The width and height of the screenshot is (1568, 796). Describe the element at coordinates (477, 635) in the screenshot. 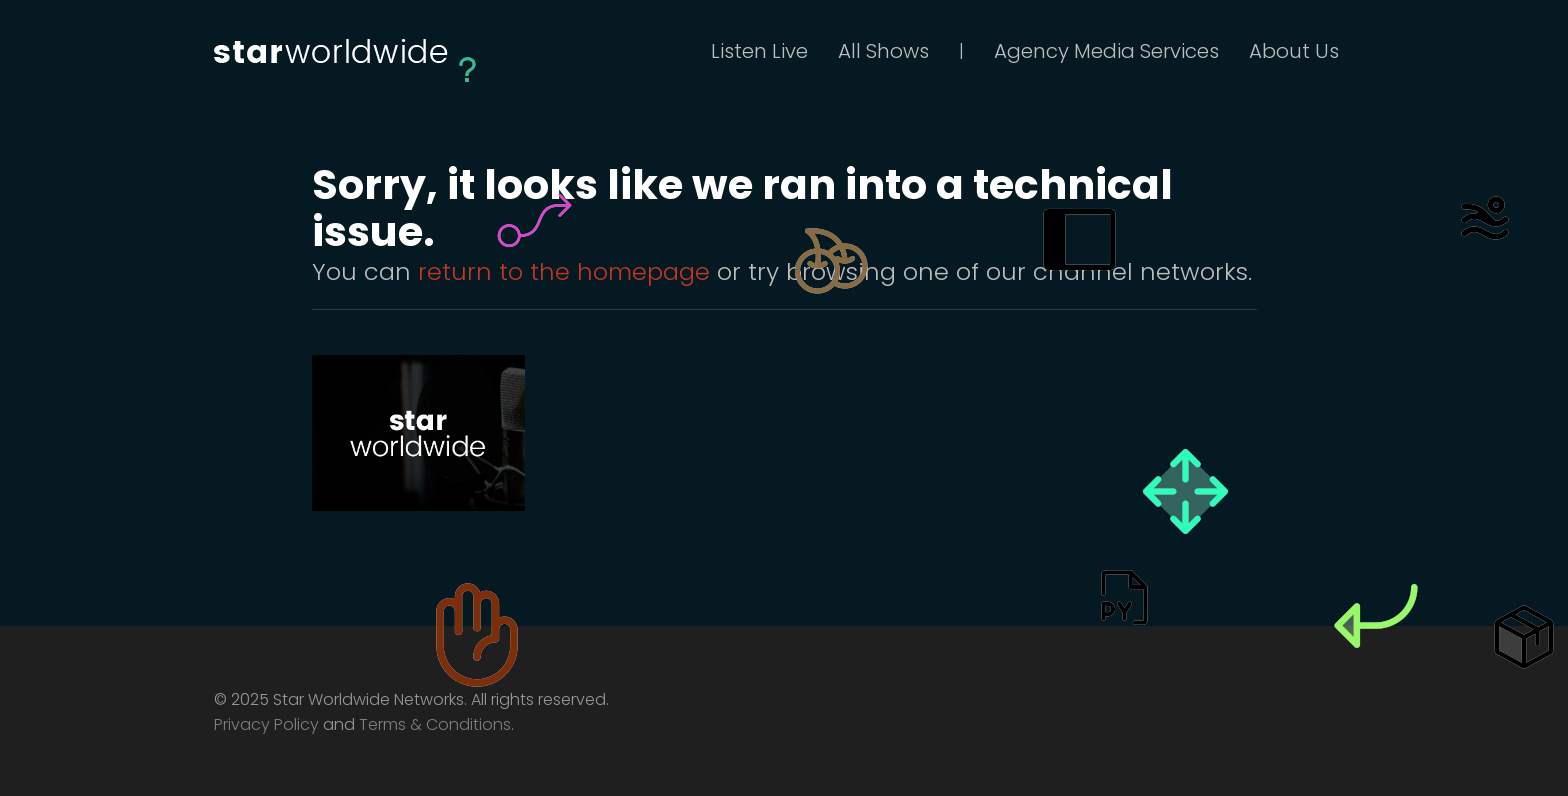

I see `stop or pause an action` at that location.